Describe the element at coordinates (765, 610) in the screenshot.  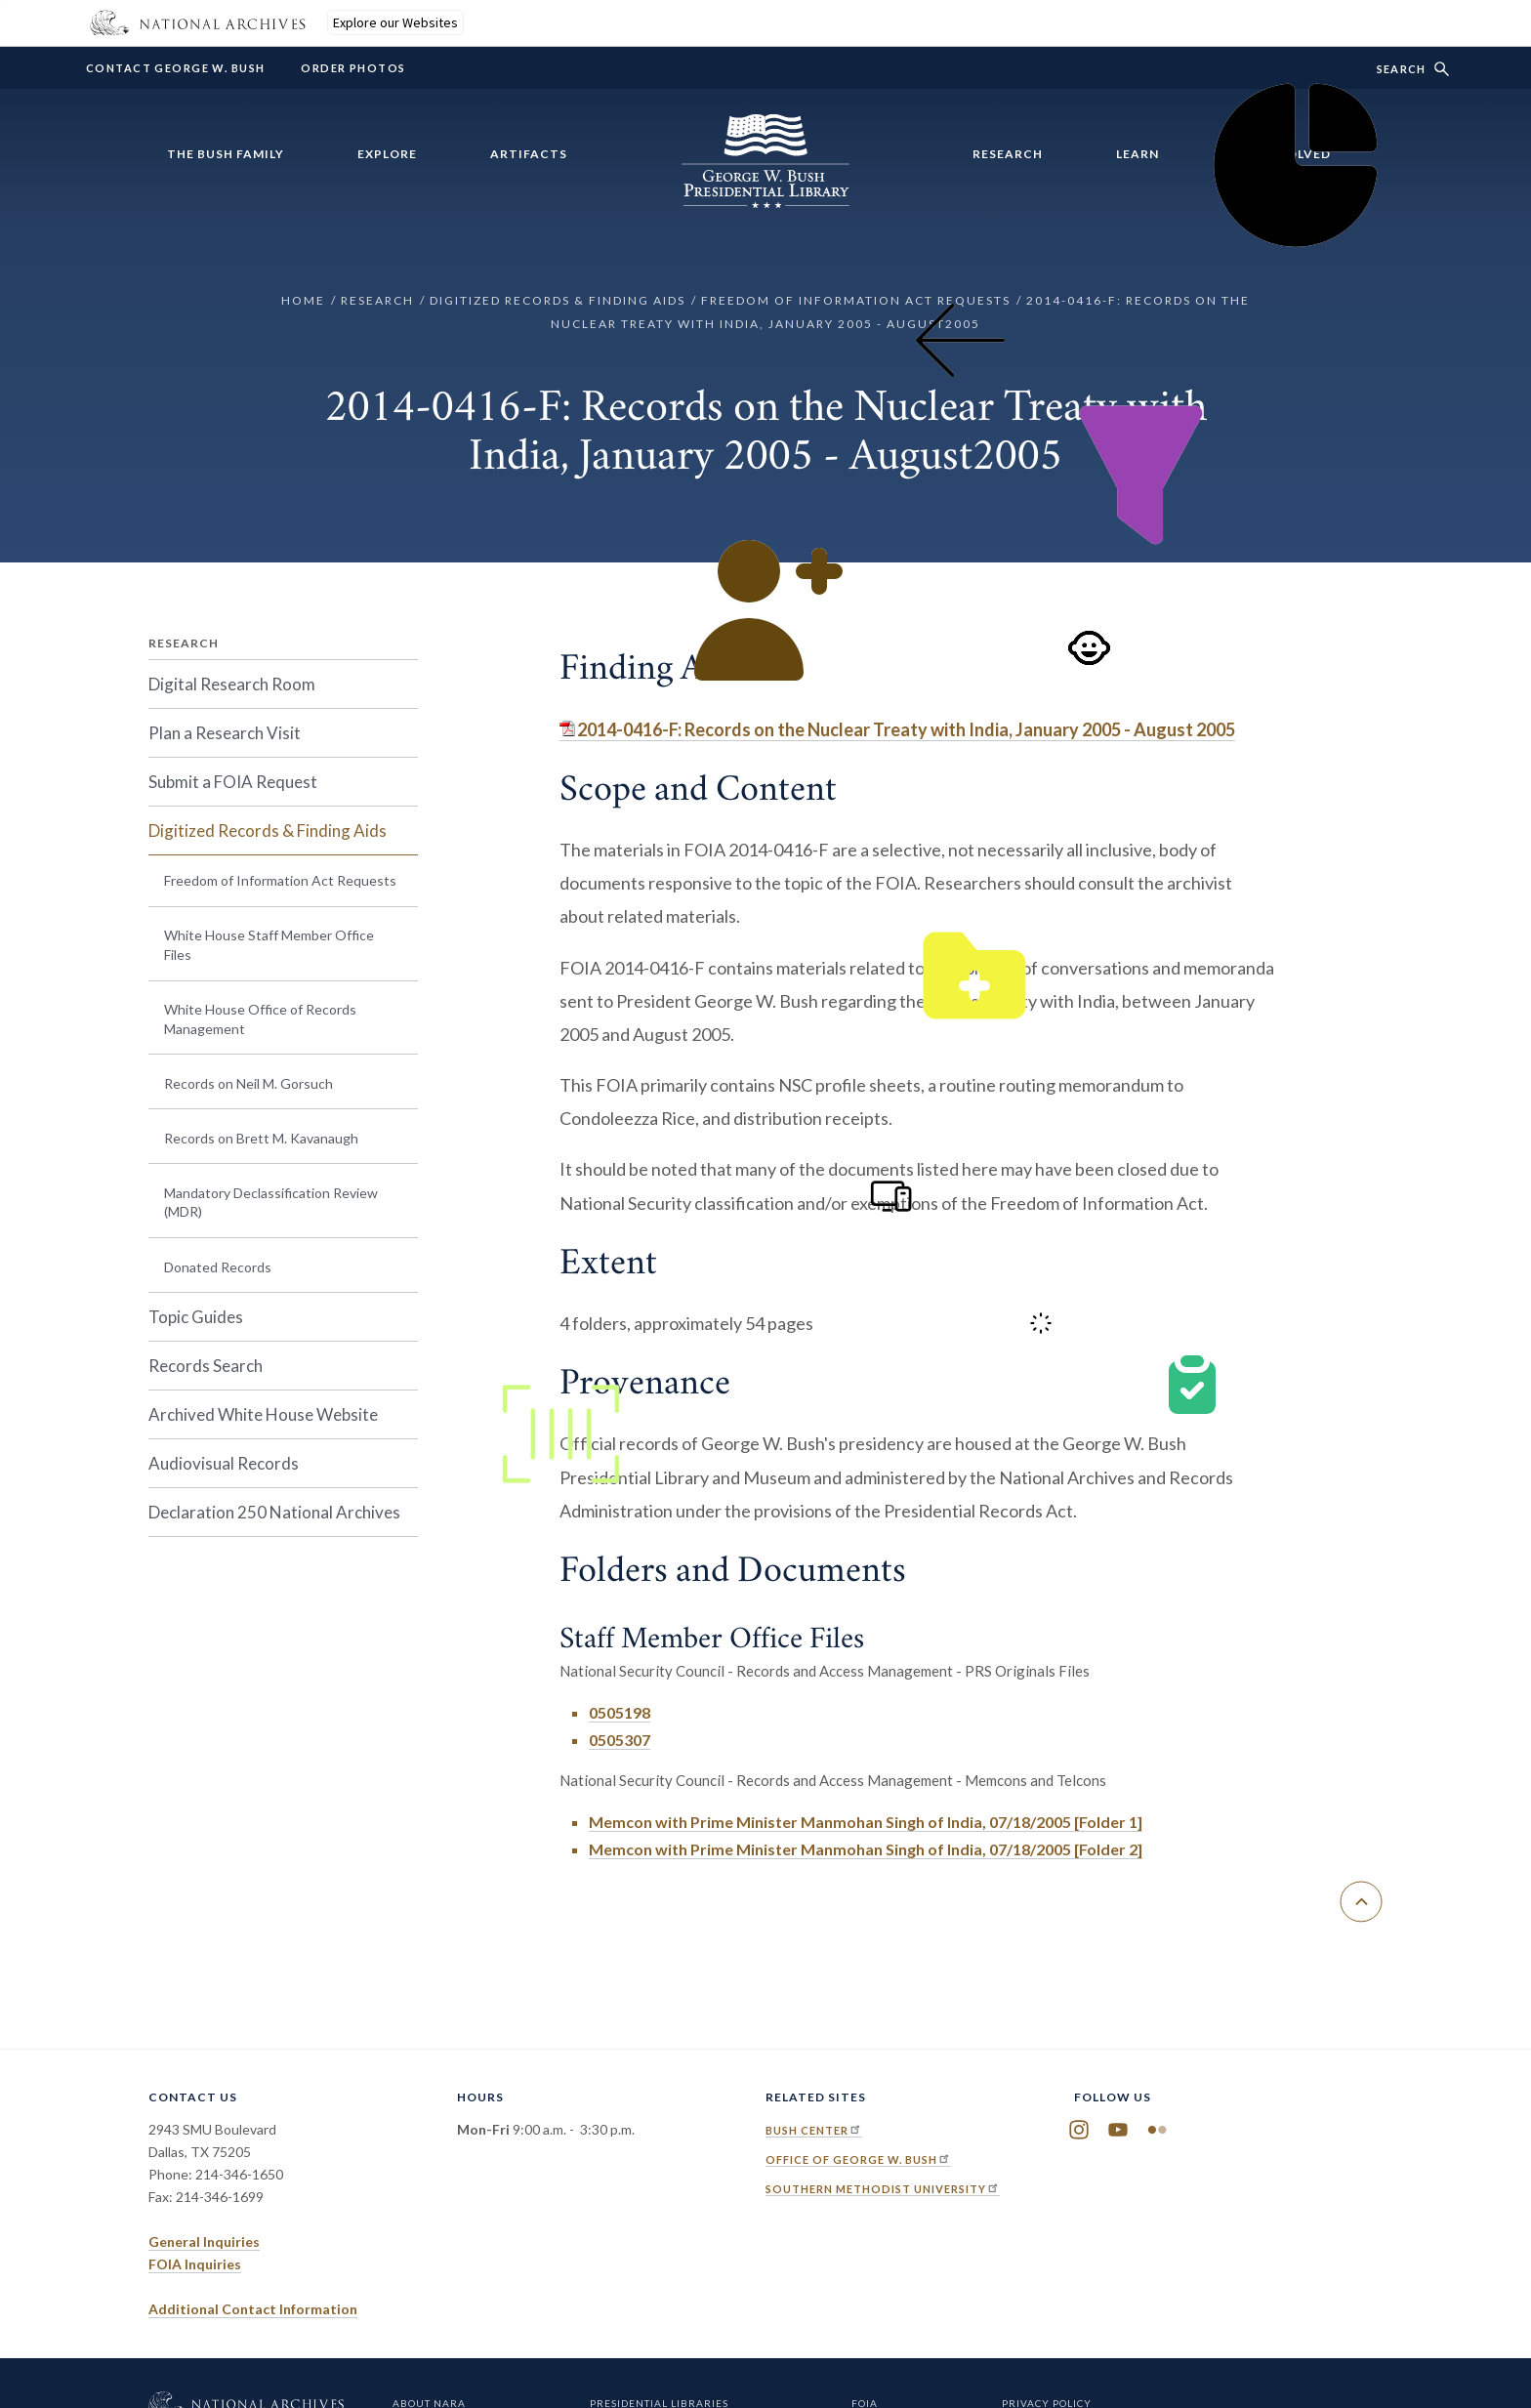
I see `add a new contact` at that location.